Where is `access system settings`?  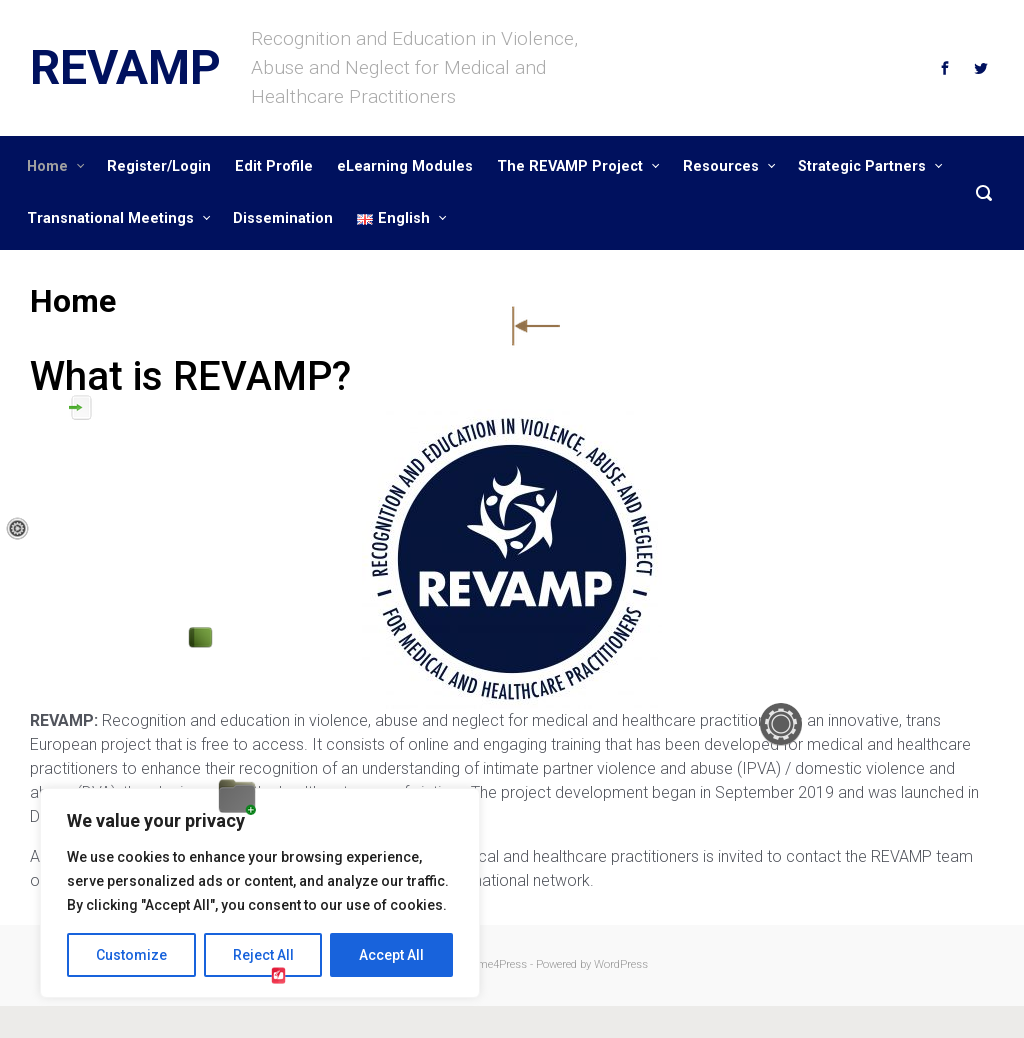 access system settings is located at coordinates (781, 724).